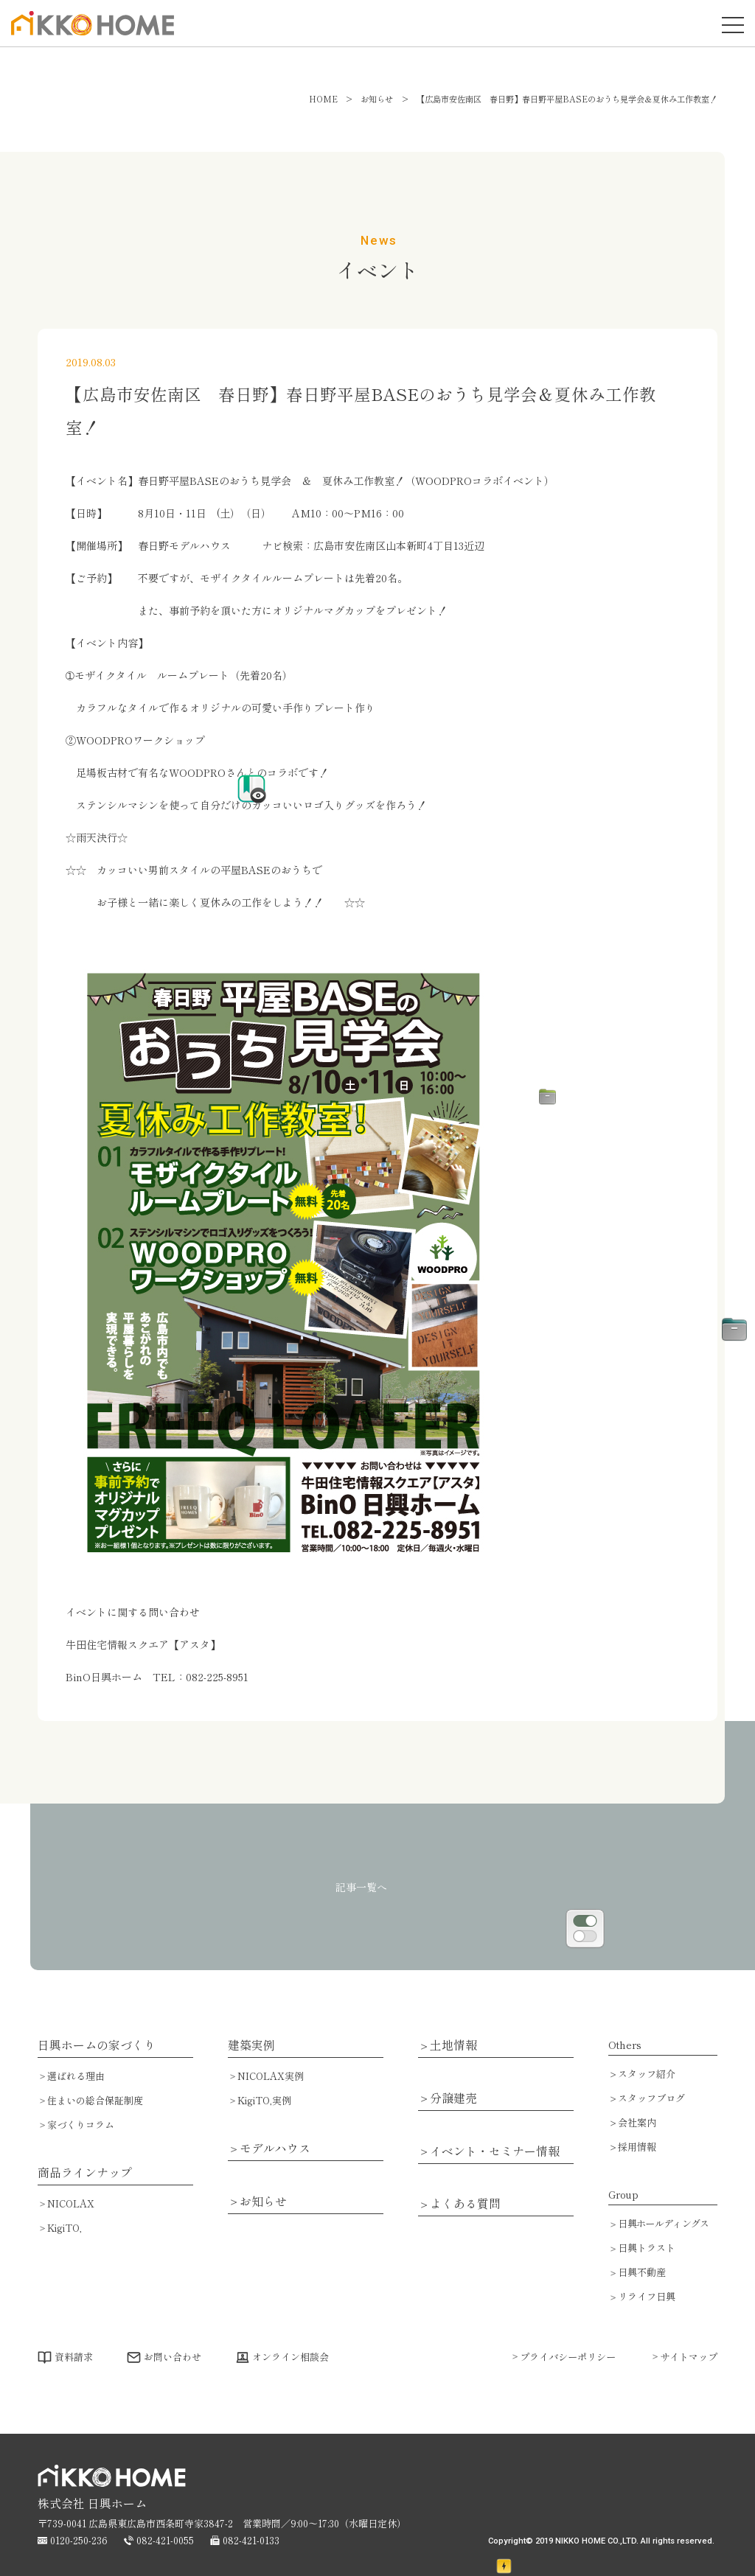 The width and height of the screenshot is (755, 2576). What do you see at coordinates (734, 1329) in the screenshot?
I see `open the file manager application` at bounding box center [734, 1329].